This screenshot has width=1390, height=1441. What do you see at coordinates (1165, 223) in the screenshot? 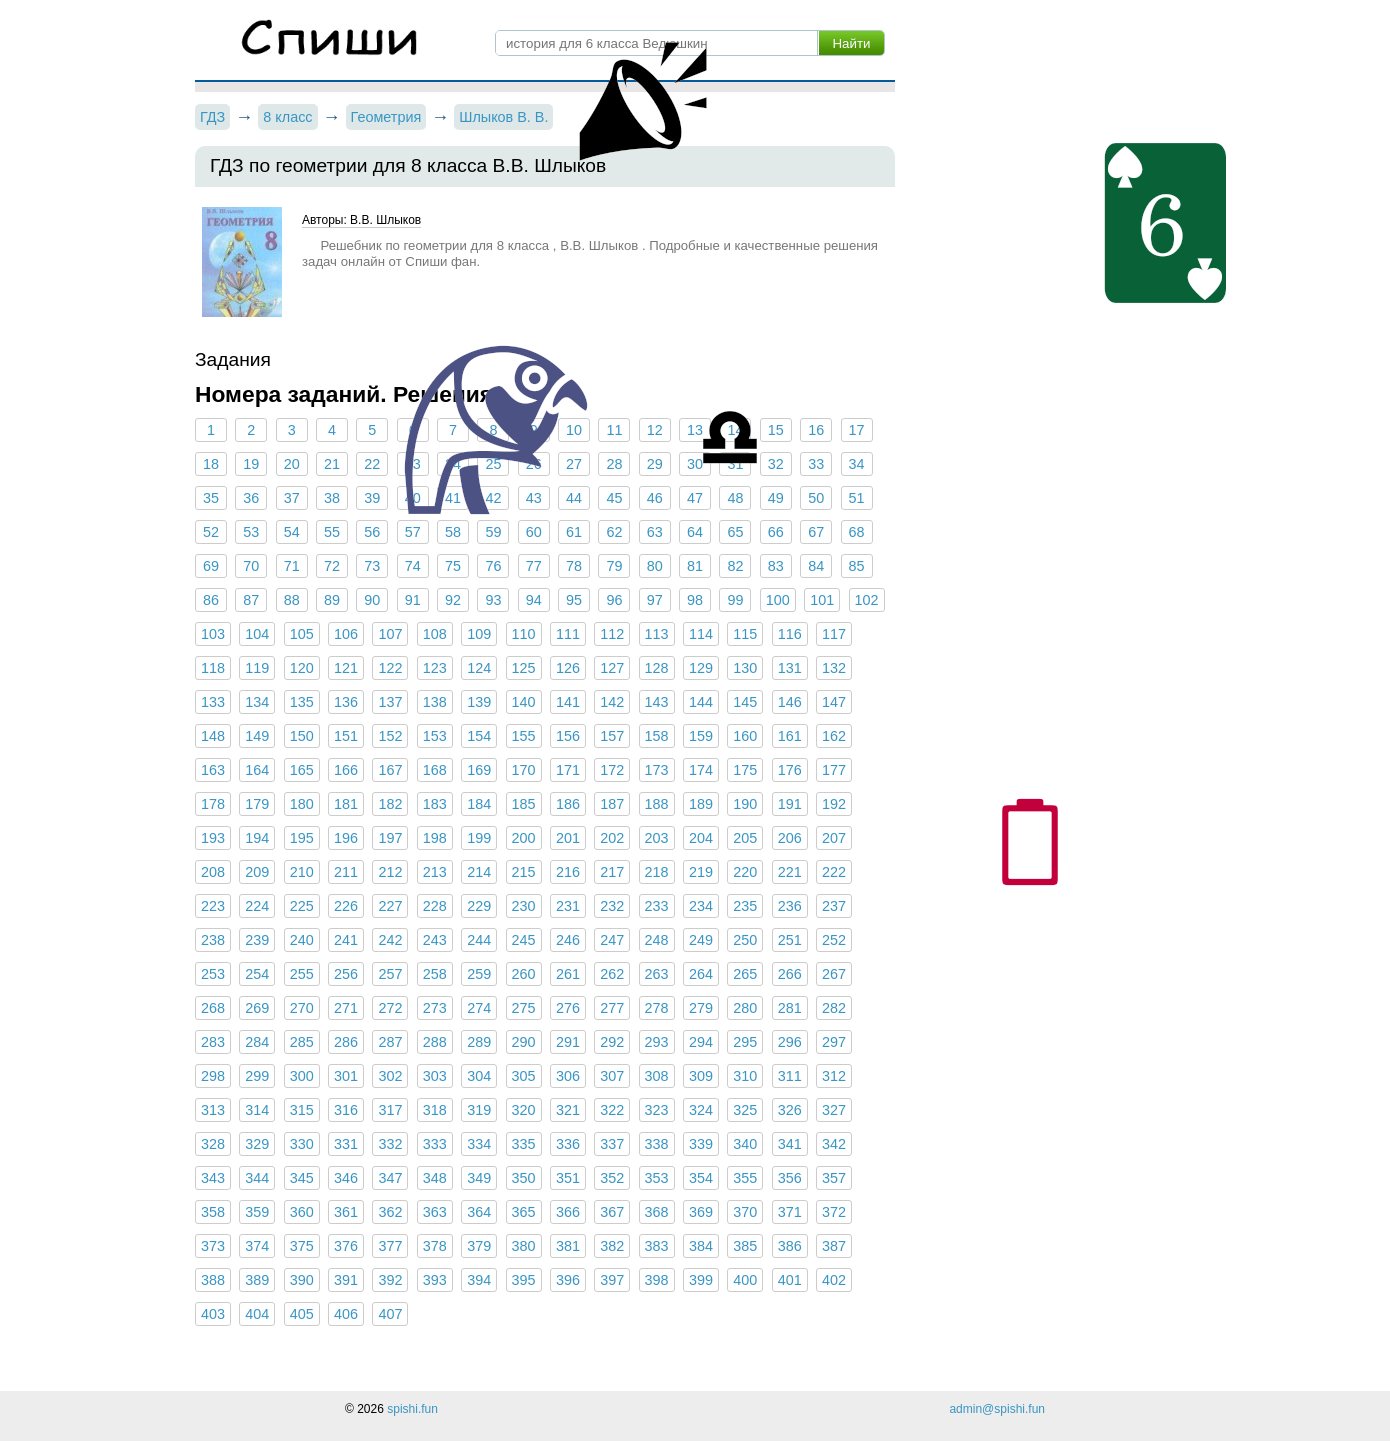
I see `six of spades playing card` at bounding box center [1165, 223].